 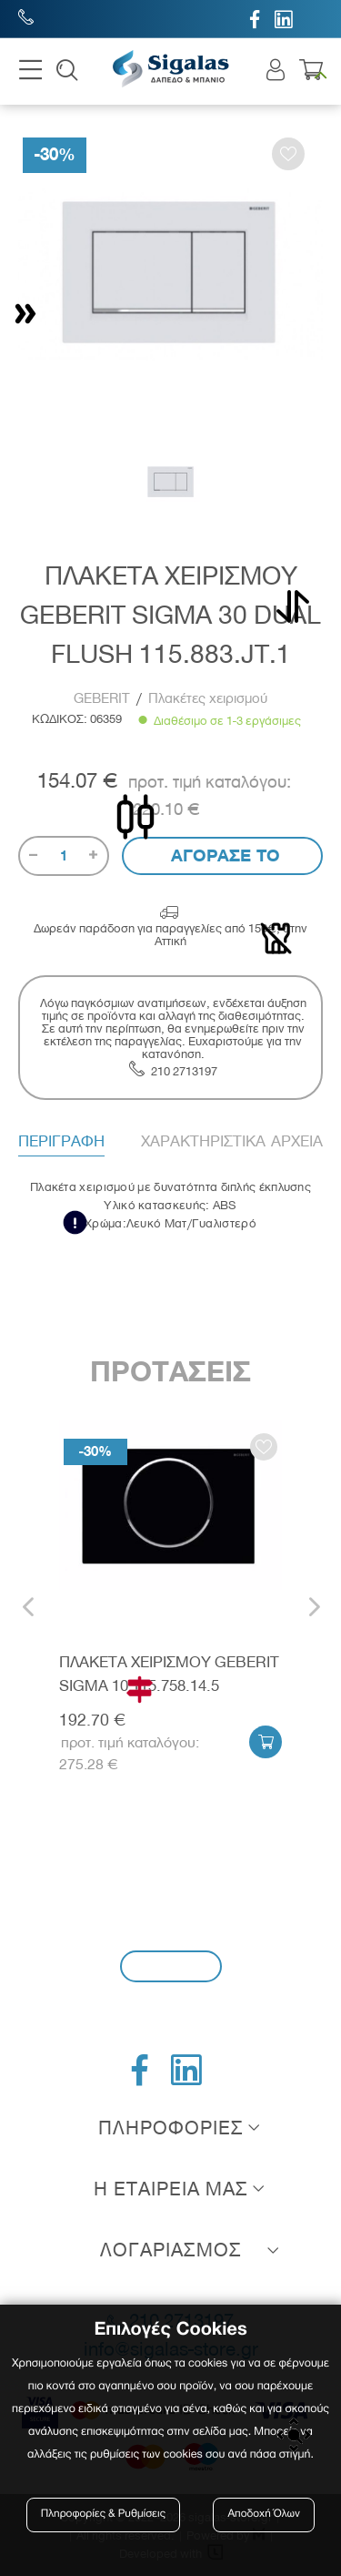 What do you see at coordinates (24, 313) in the screenshot?
I see `skip forward or advance to next item` at bounding box center [24, 313].